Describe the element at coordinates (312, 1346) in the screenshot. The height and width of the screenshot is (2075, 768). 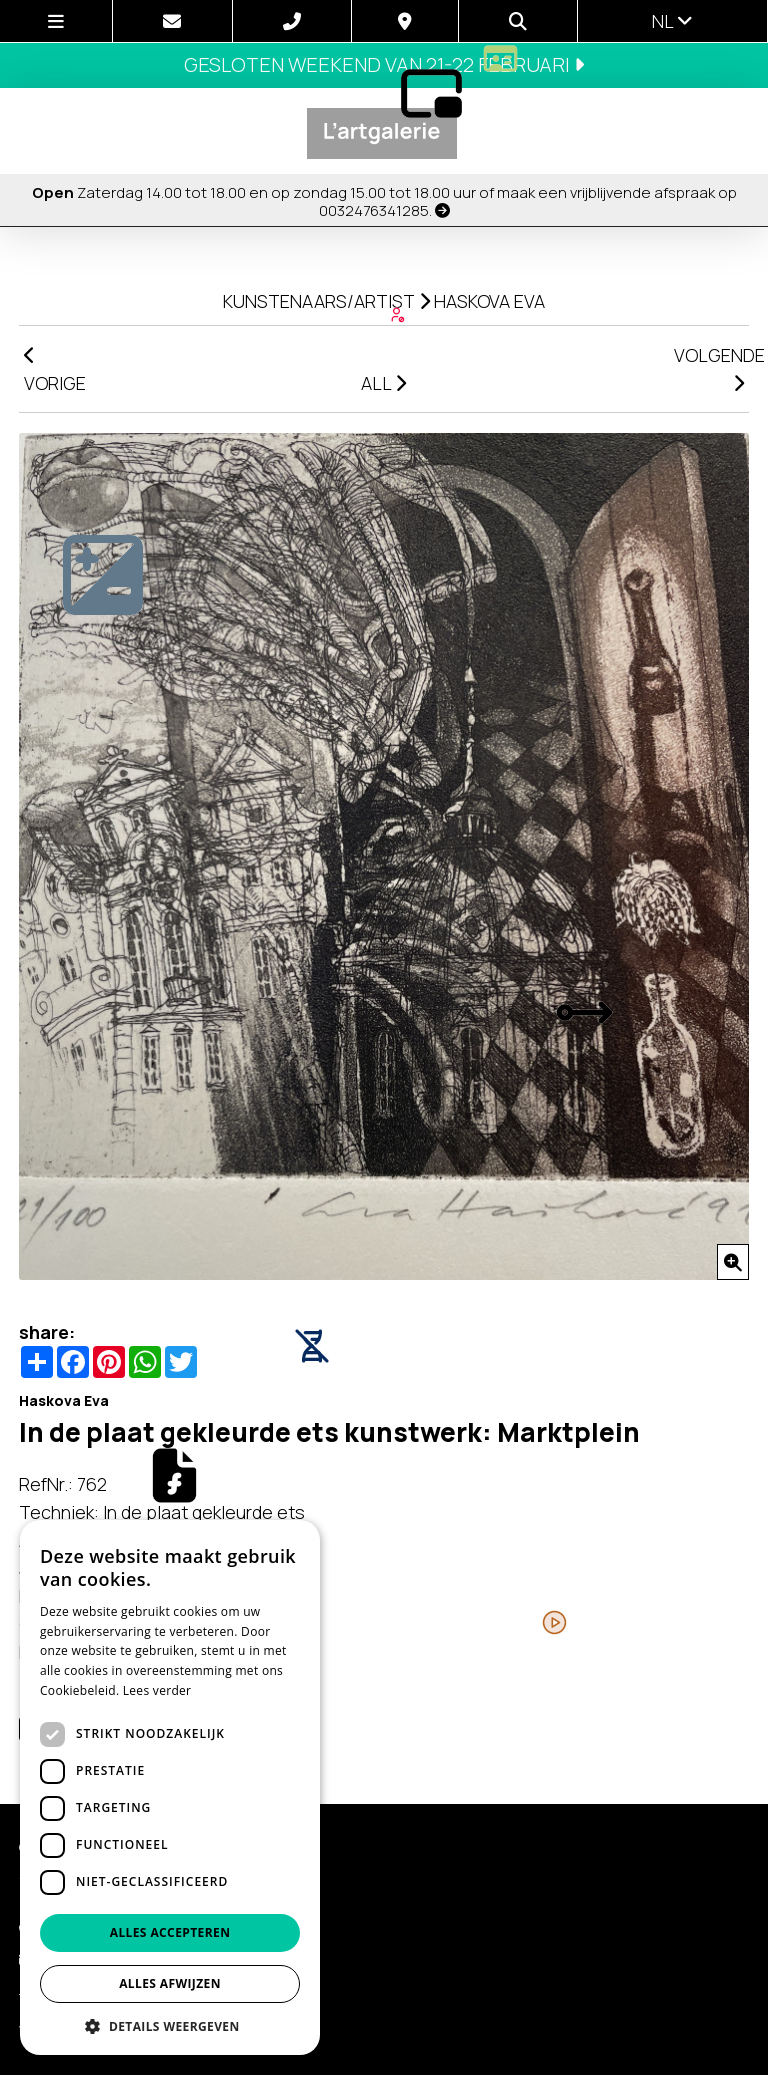
I see `disable genetic or DNA-related features` at that location.